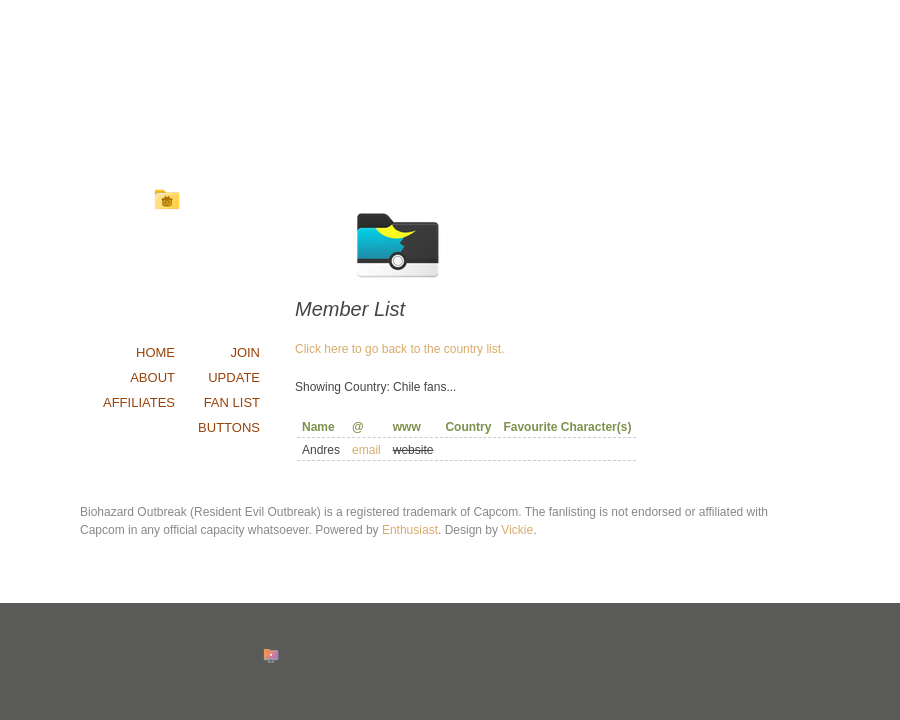  Describe the element at coordinates (167, 200) in the screenshot. I see `open godot game engine project folder` at that location.